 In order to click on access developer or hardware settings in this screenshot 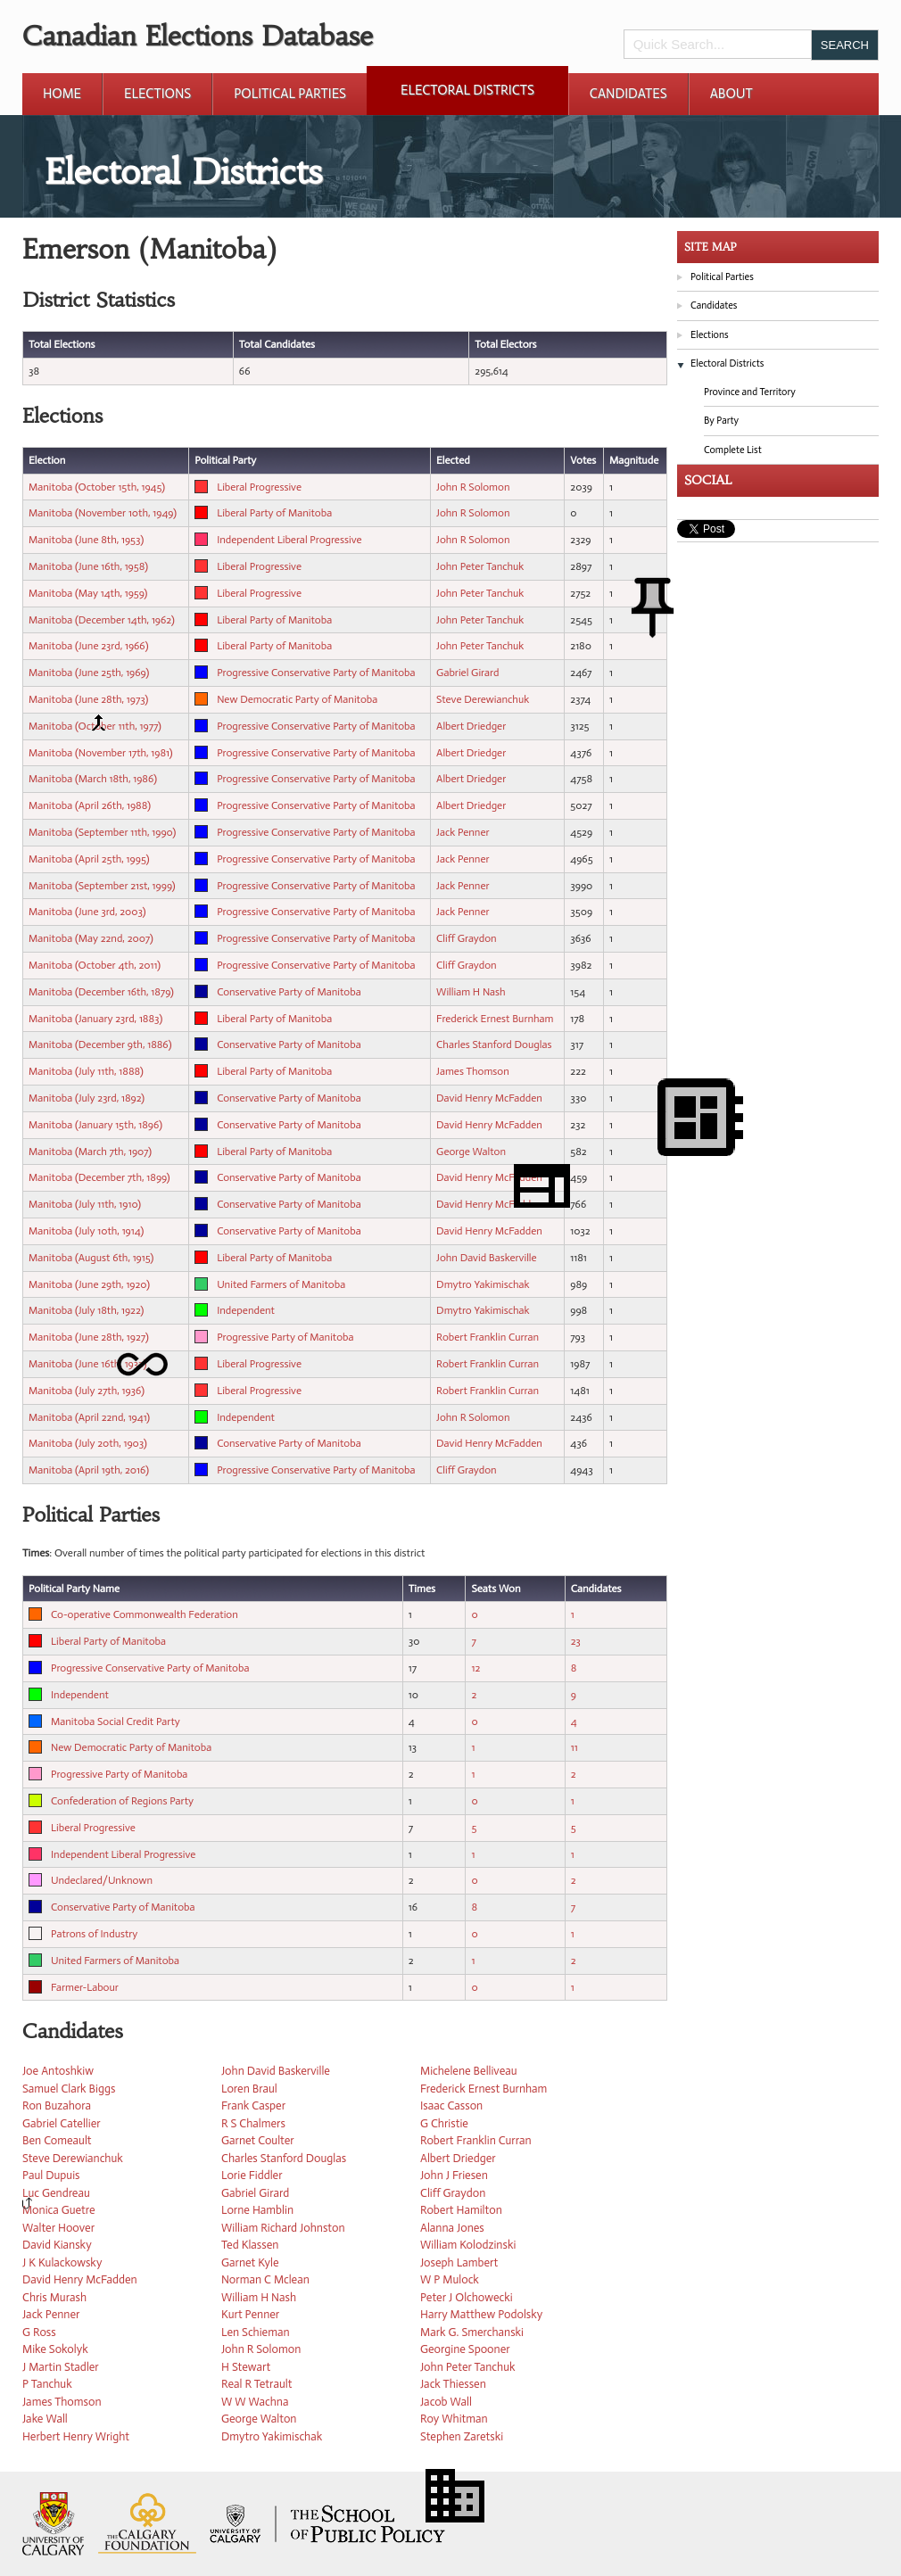, I will do `click(700, 1118)`.